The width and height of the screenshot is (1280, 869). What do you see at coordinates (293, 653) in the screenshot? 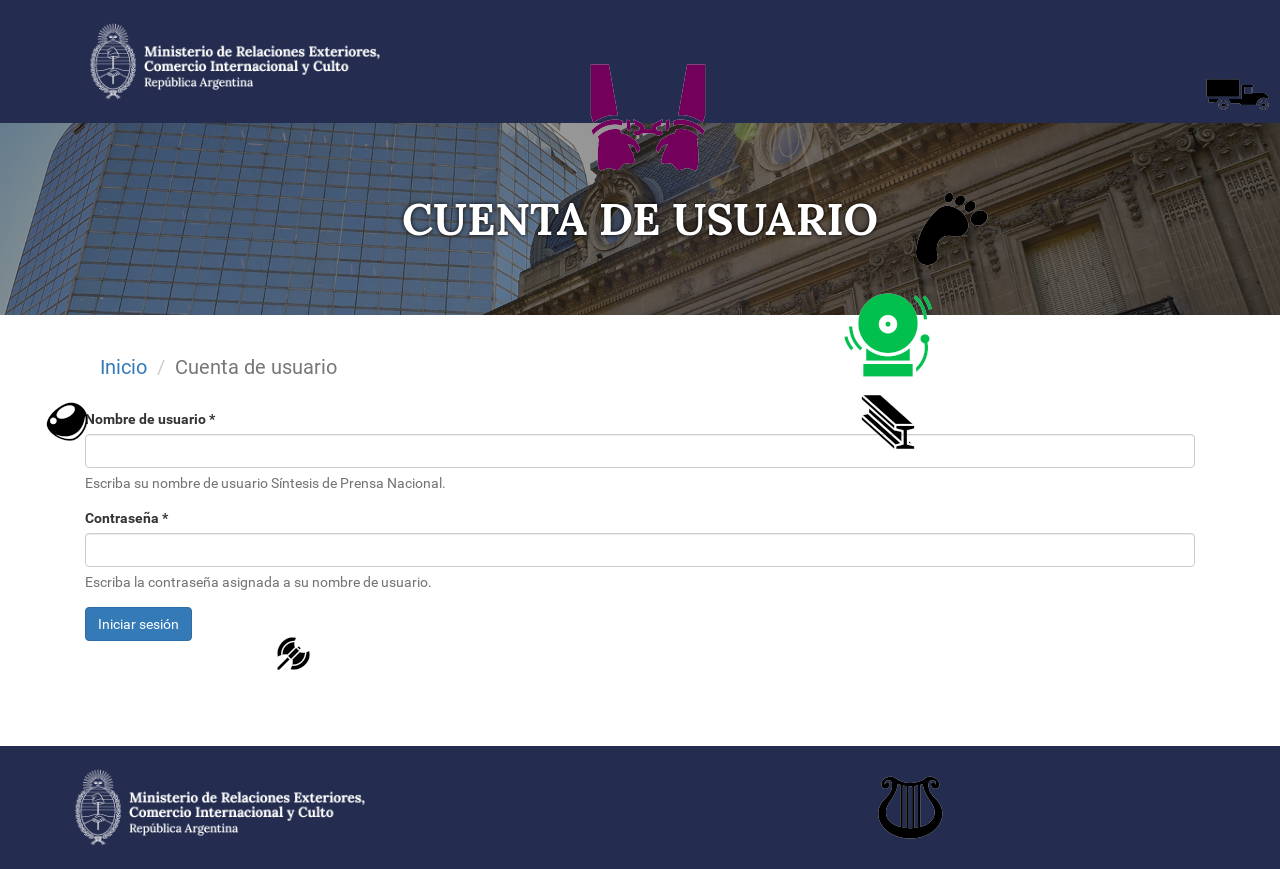
I see `equip or select a battle axe weapon` at bounding box center [293, 653].